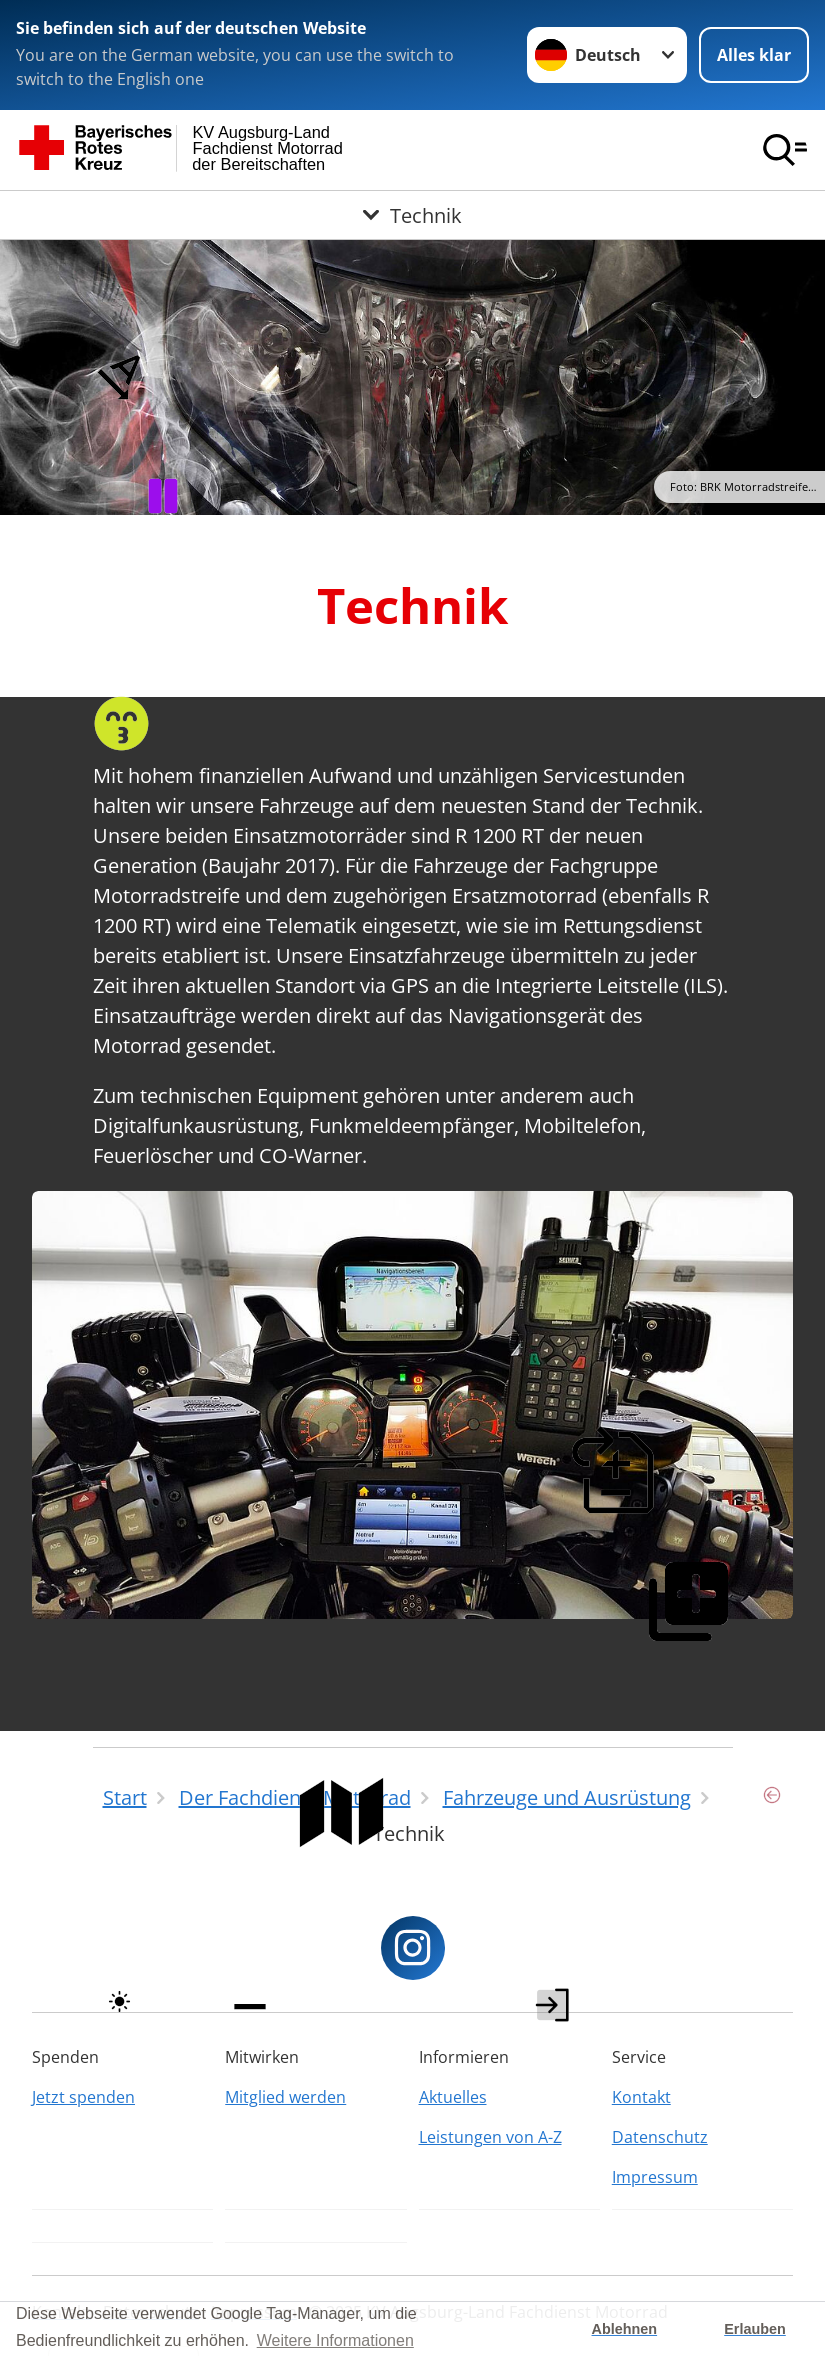 This screenshot has width=825, height=2356. I want to click on go back to the previous page, so click(772, 1795).